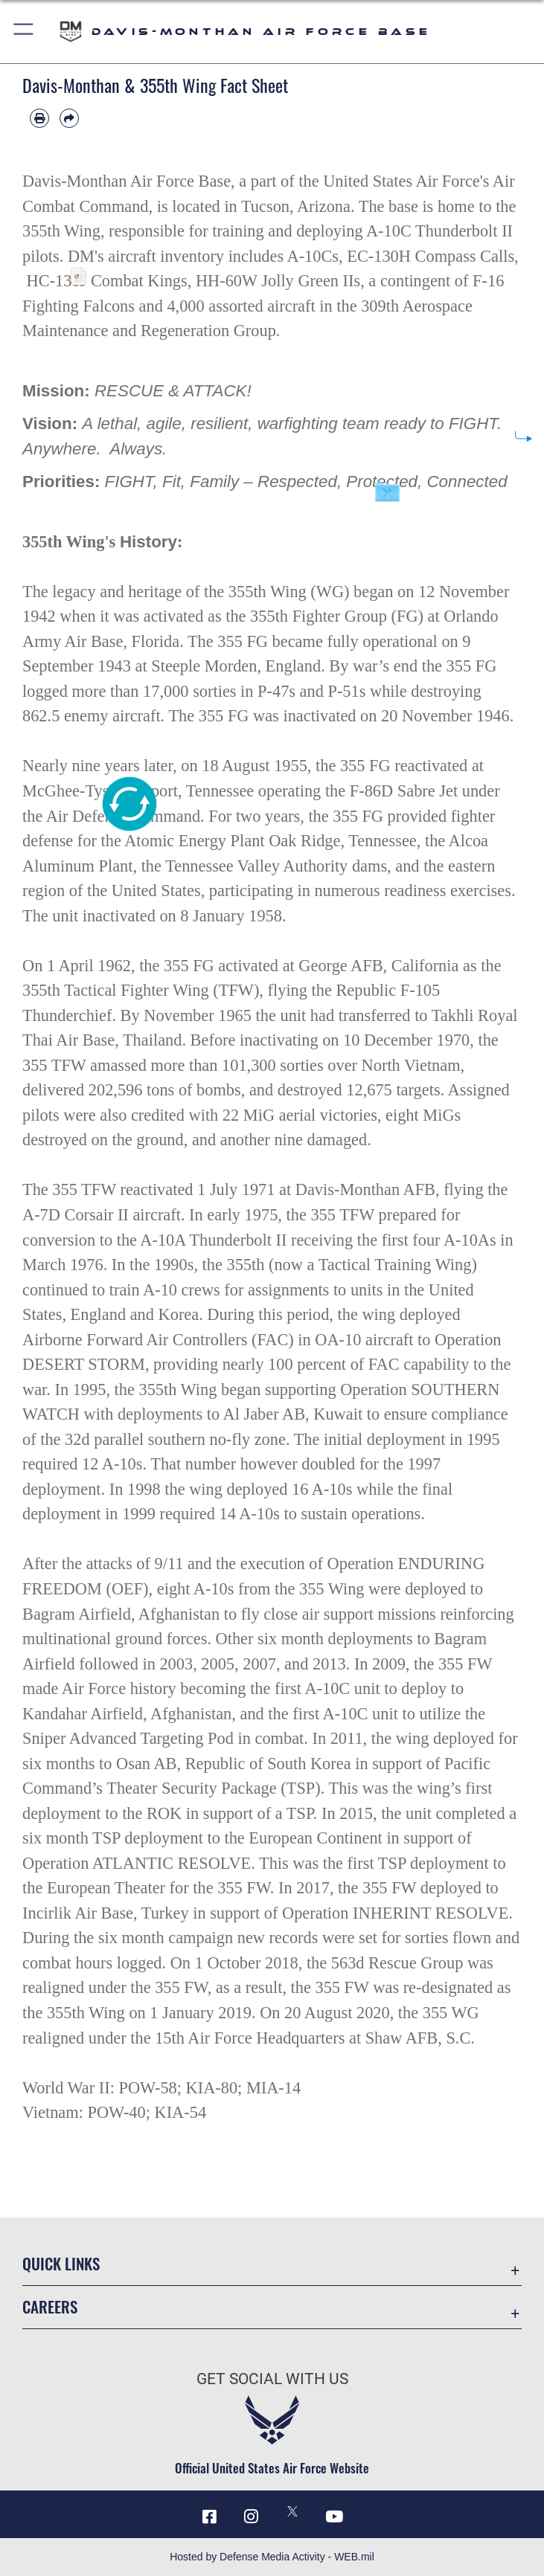 The height and width of the screenshot is (2576, 544). Describe the element at coordinates (129, 804) in the screenshot. I see `indicates file or folder is currently syncing` at that location.